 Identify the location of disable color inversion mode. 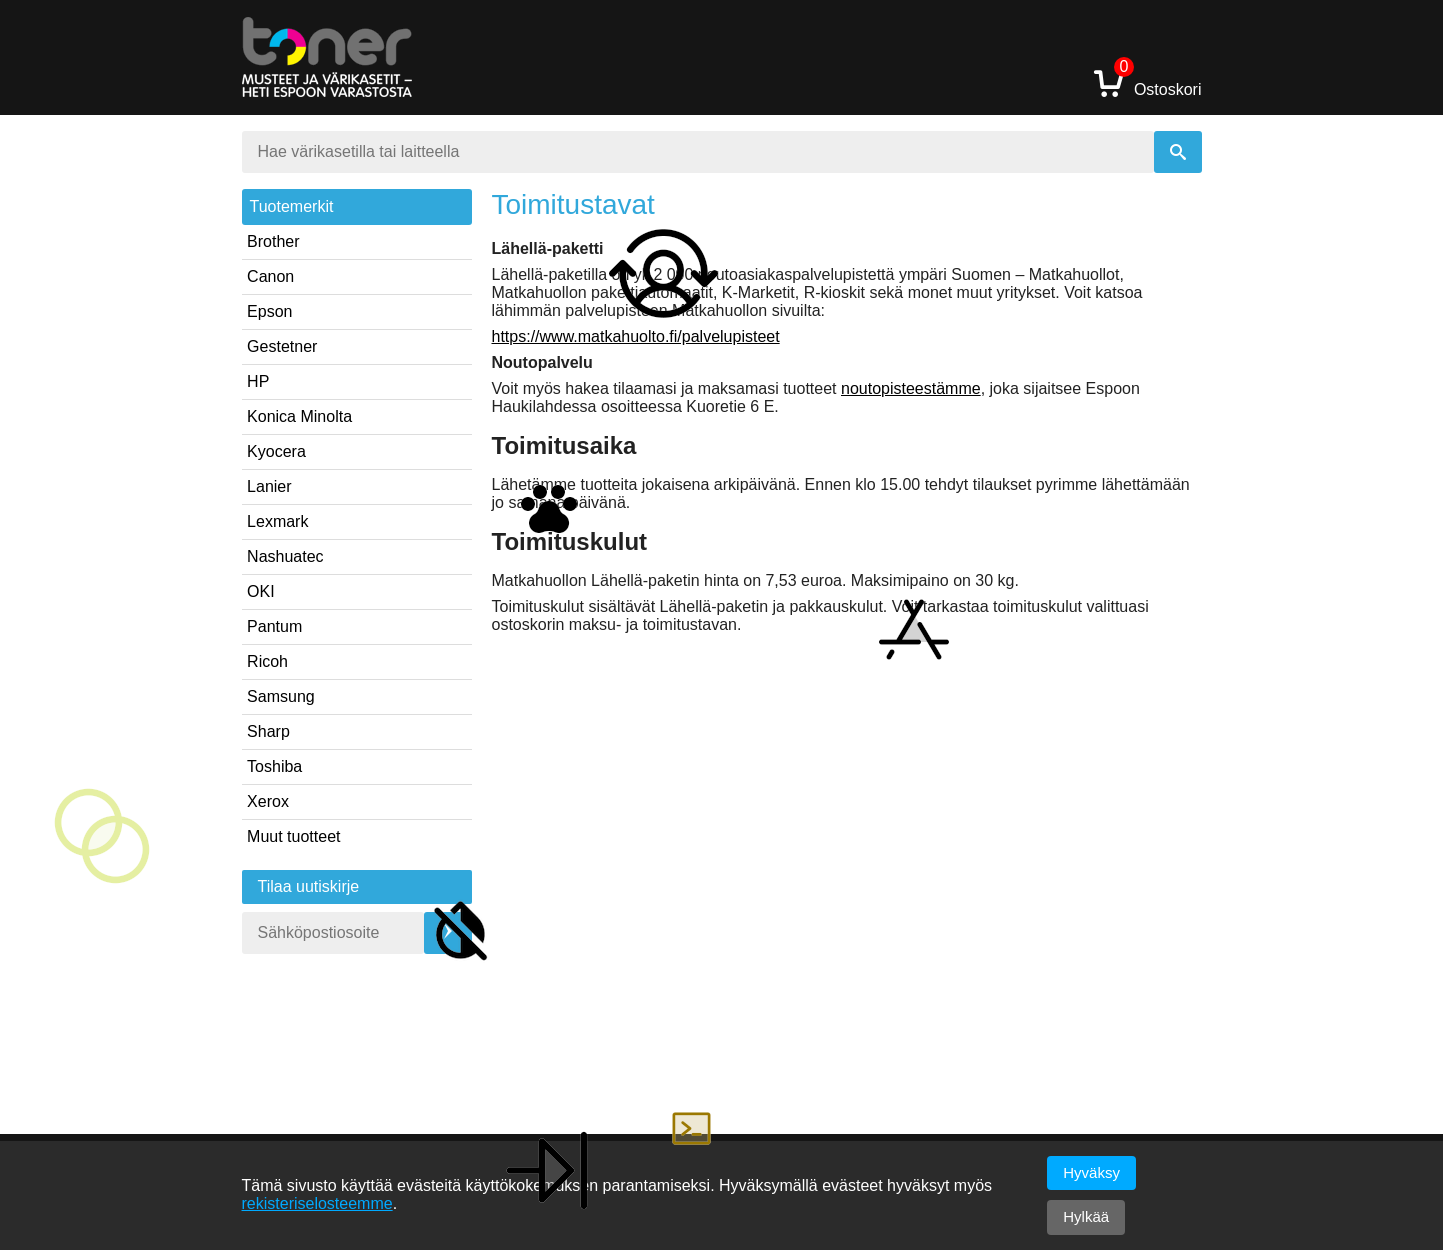
(460, 929).